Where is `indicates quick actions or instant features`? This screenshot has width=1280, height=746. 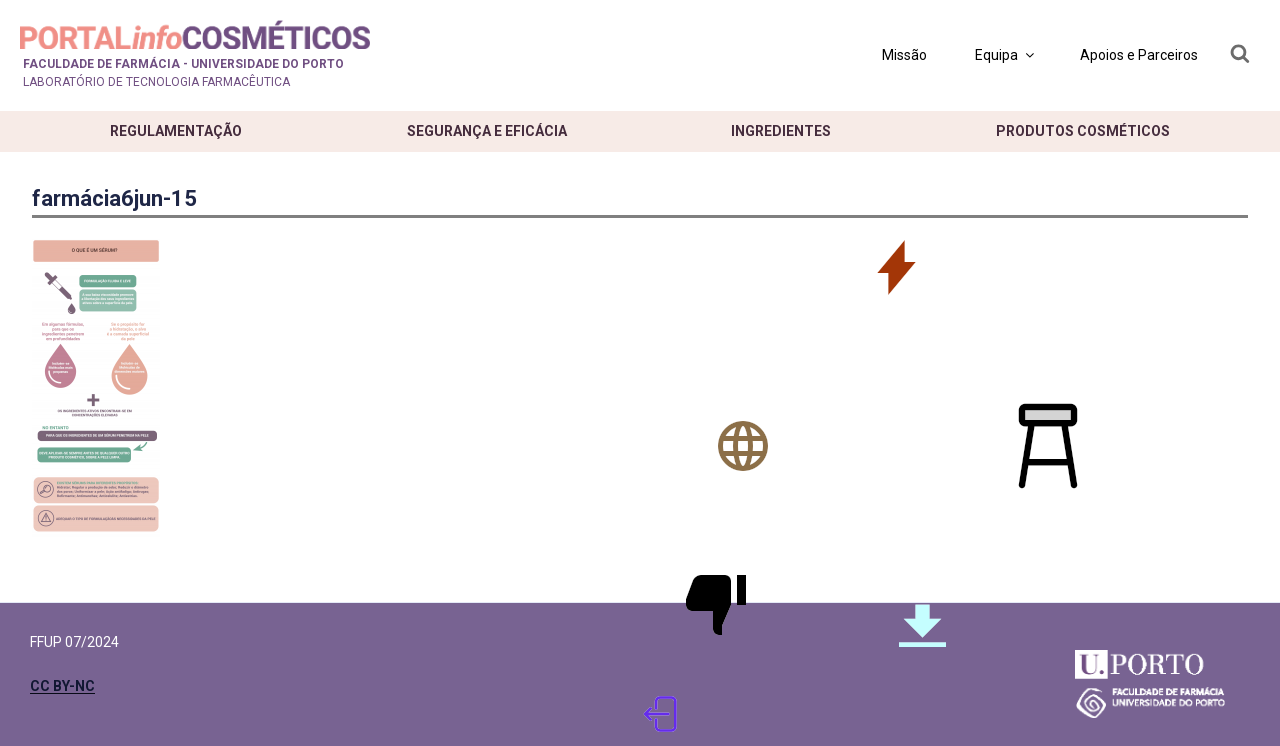 indicates quick actions or instant features is located at coordinates (896, 267).